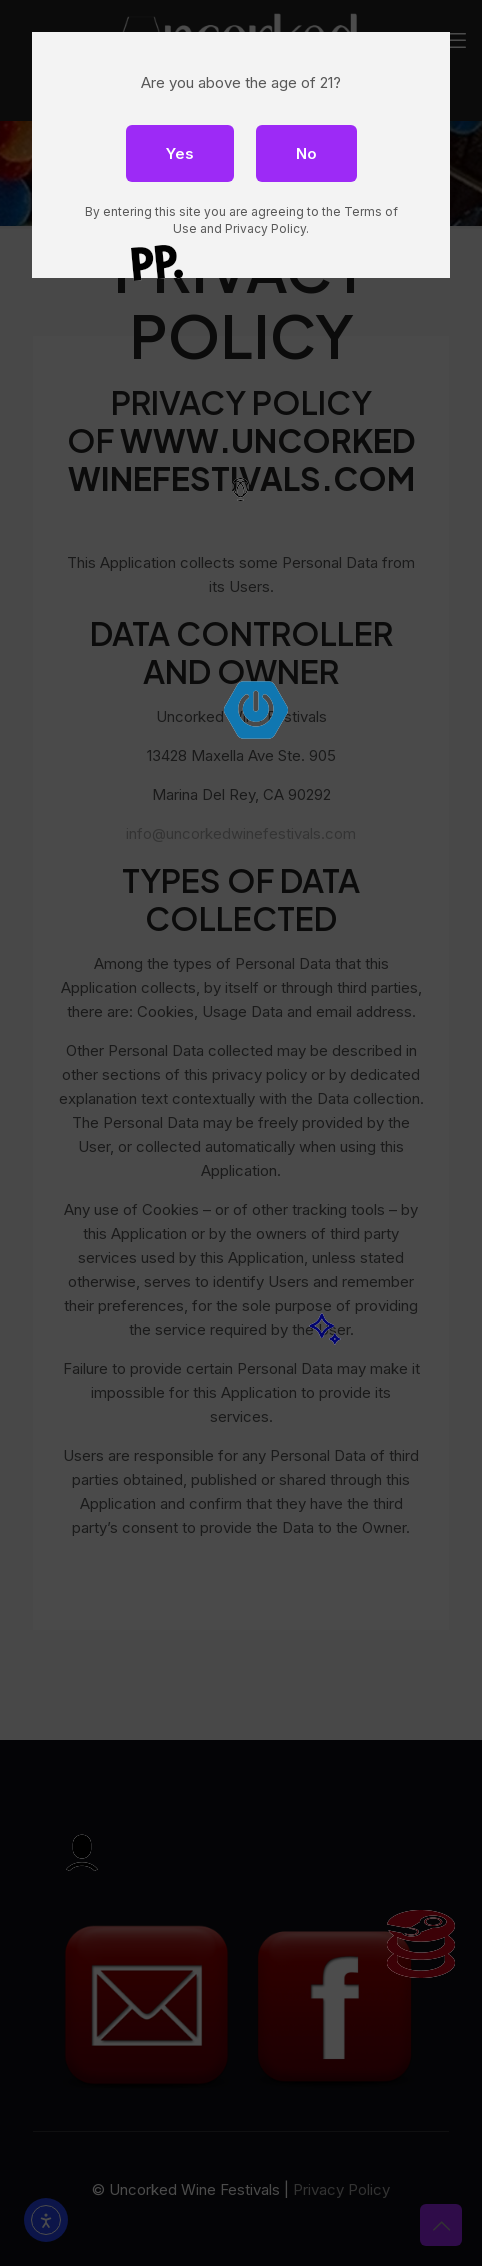 This screenshot has height=2266, width=482. What do you see at coordinates (157, 263) in the screenshot?
I see `paddy power logo - link to betting and gaming services` at bounding box center [157, 263].